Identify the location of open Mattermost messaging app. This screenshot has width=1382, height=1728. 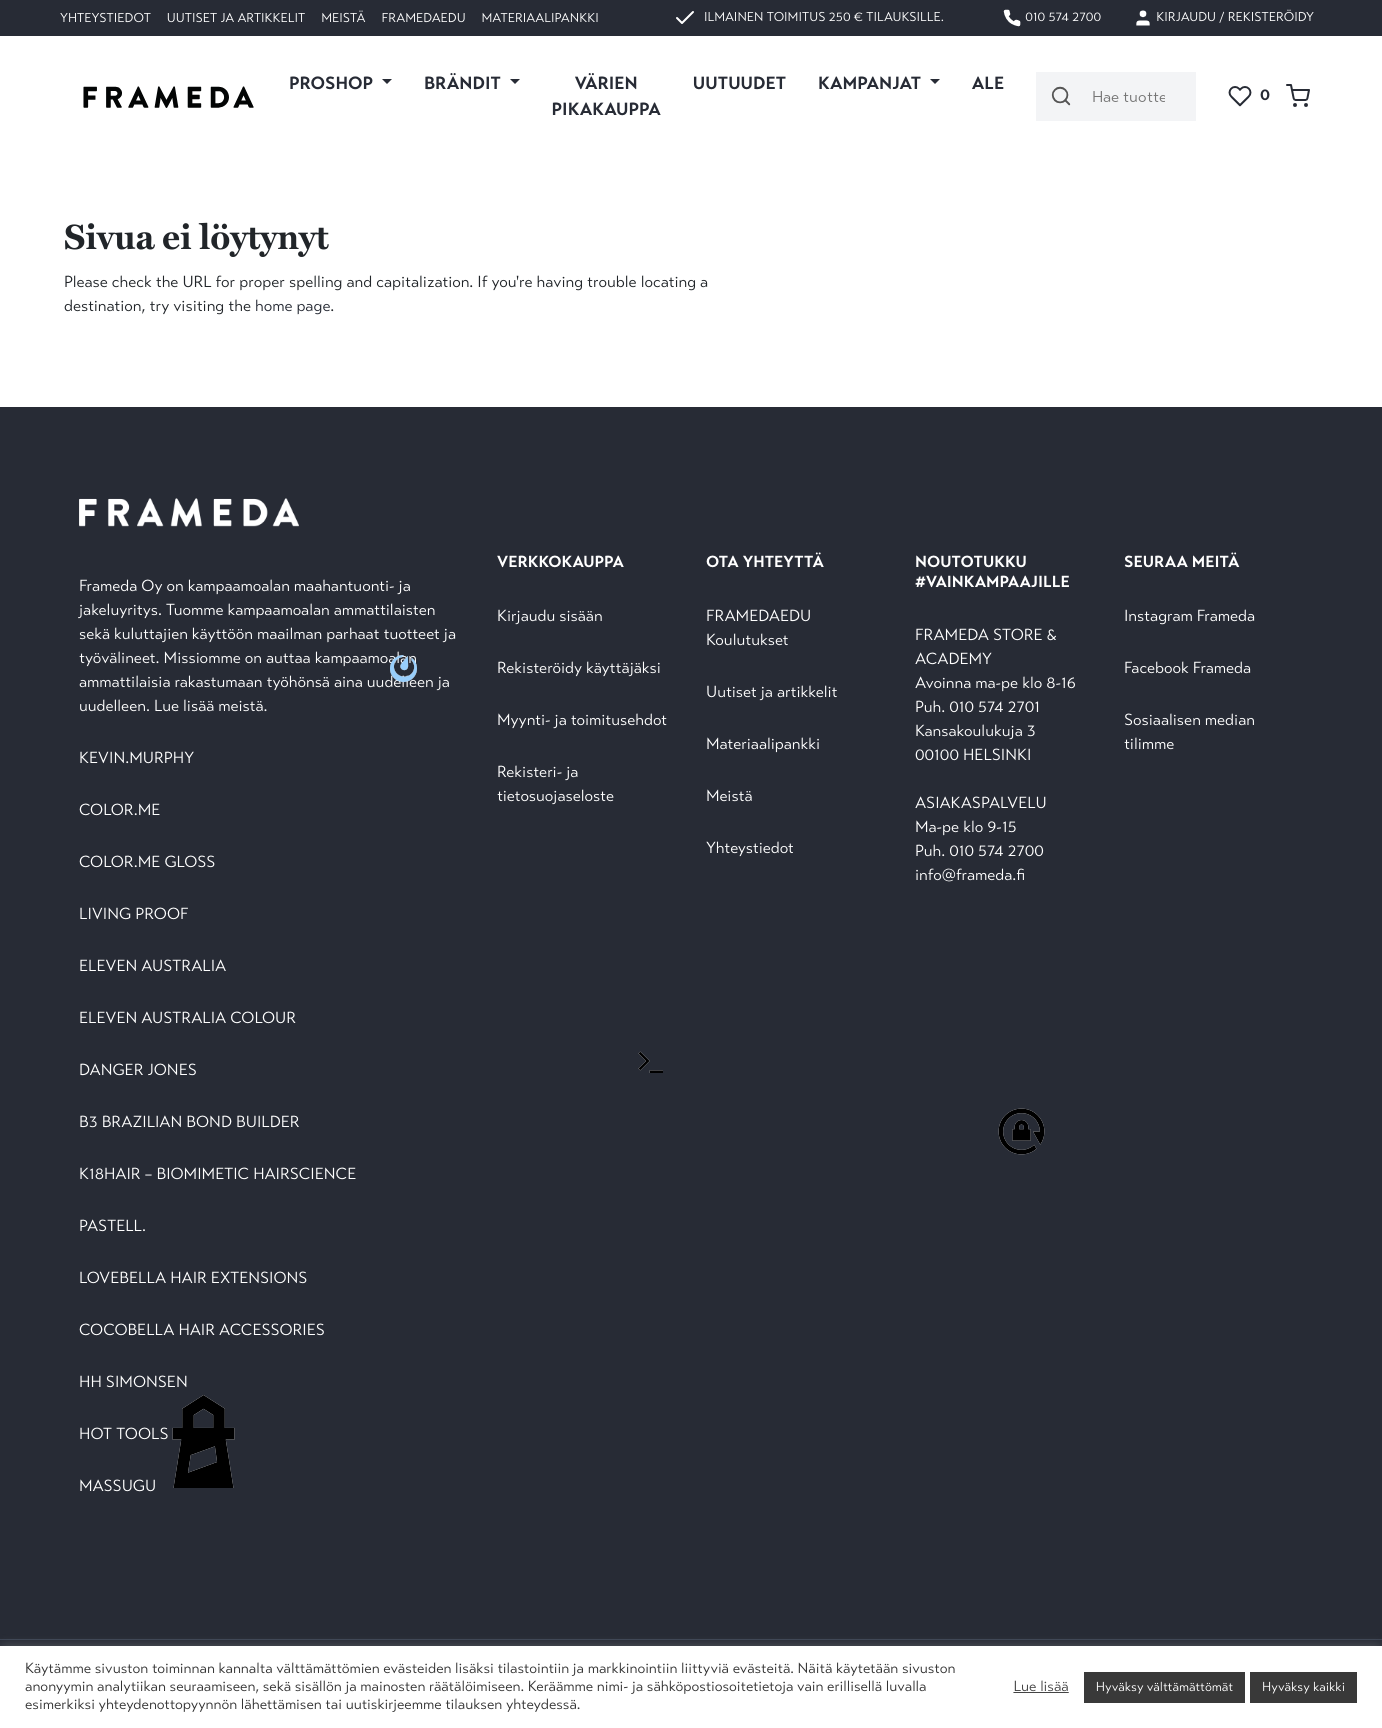
(403, 668).